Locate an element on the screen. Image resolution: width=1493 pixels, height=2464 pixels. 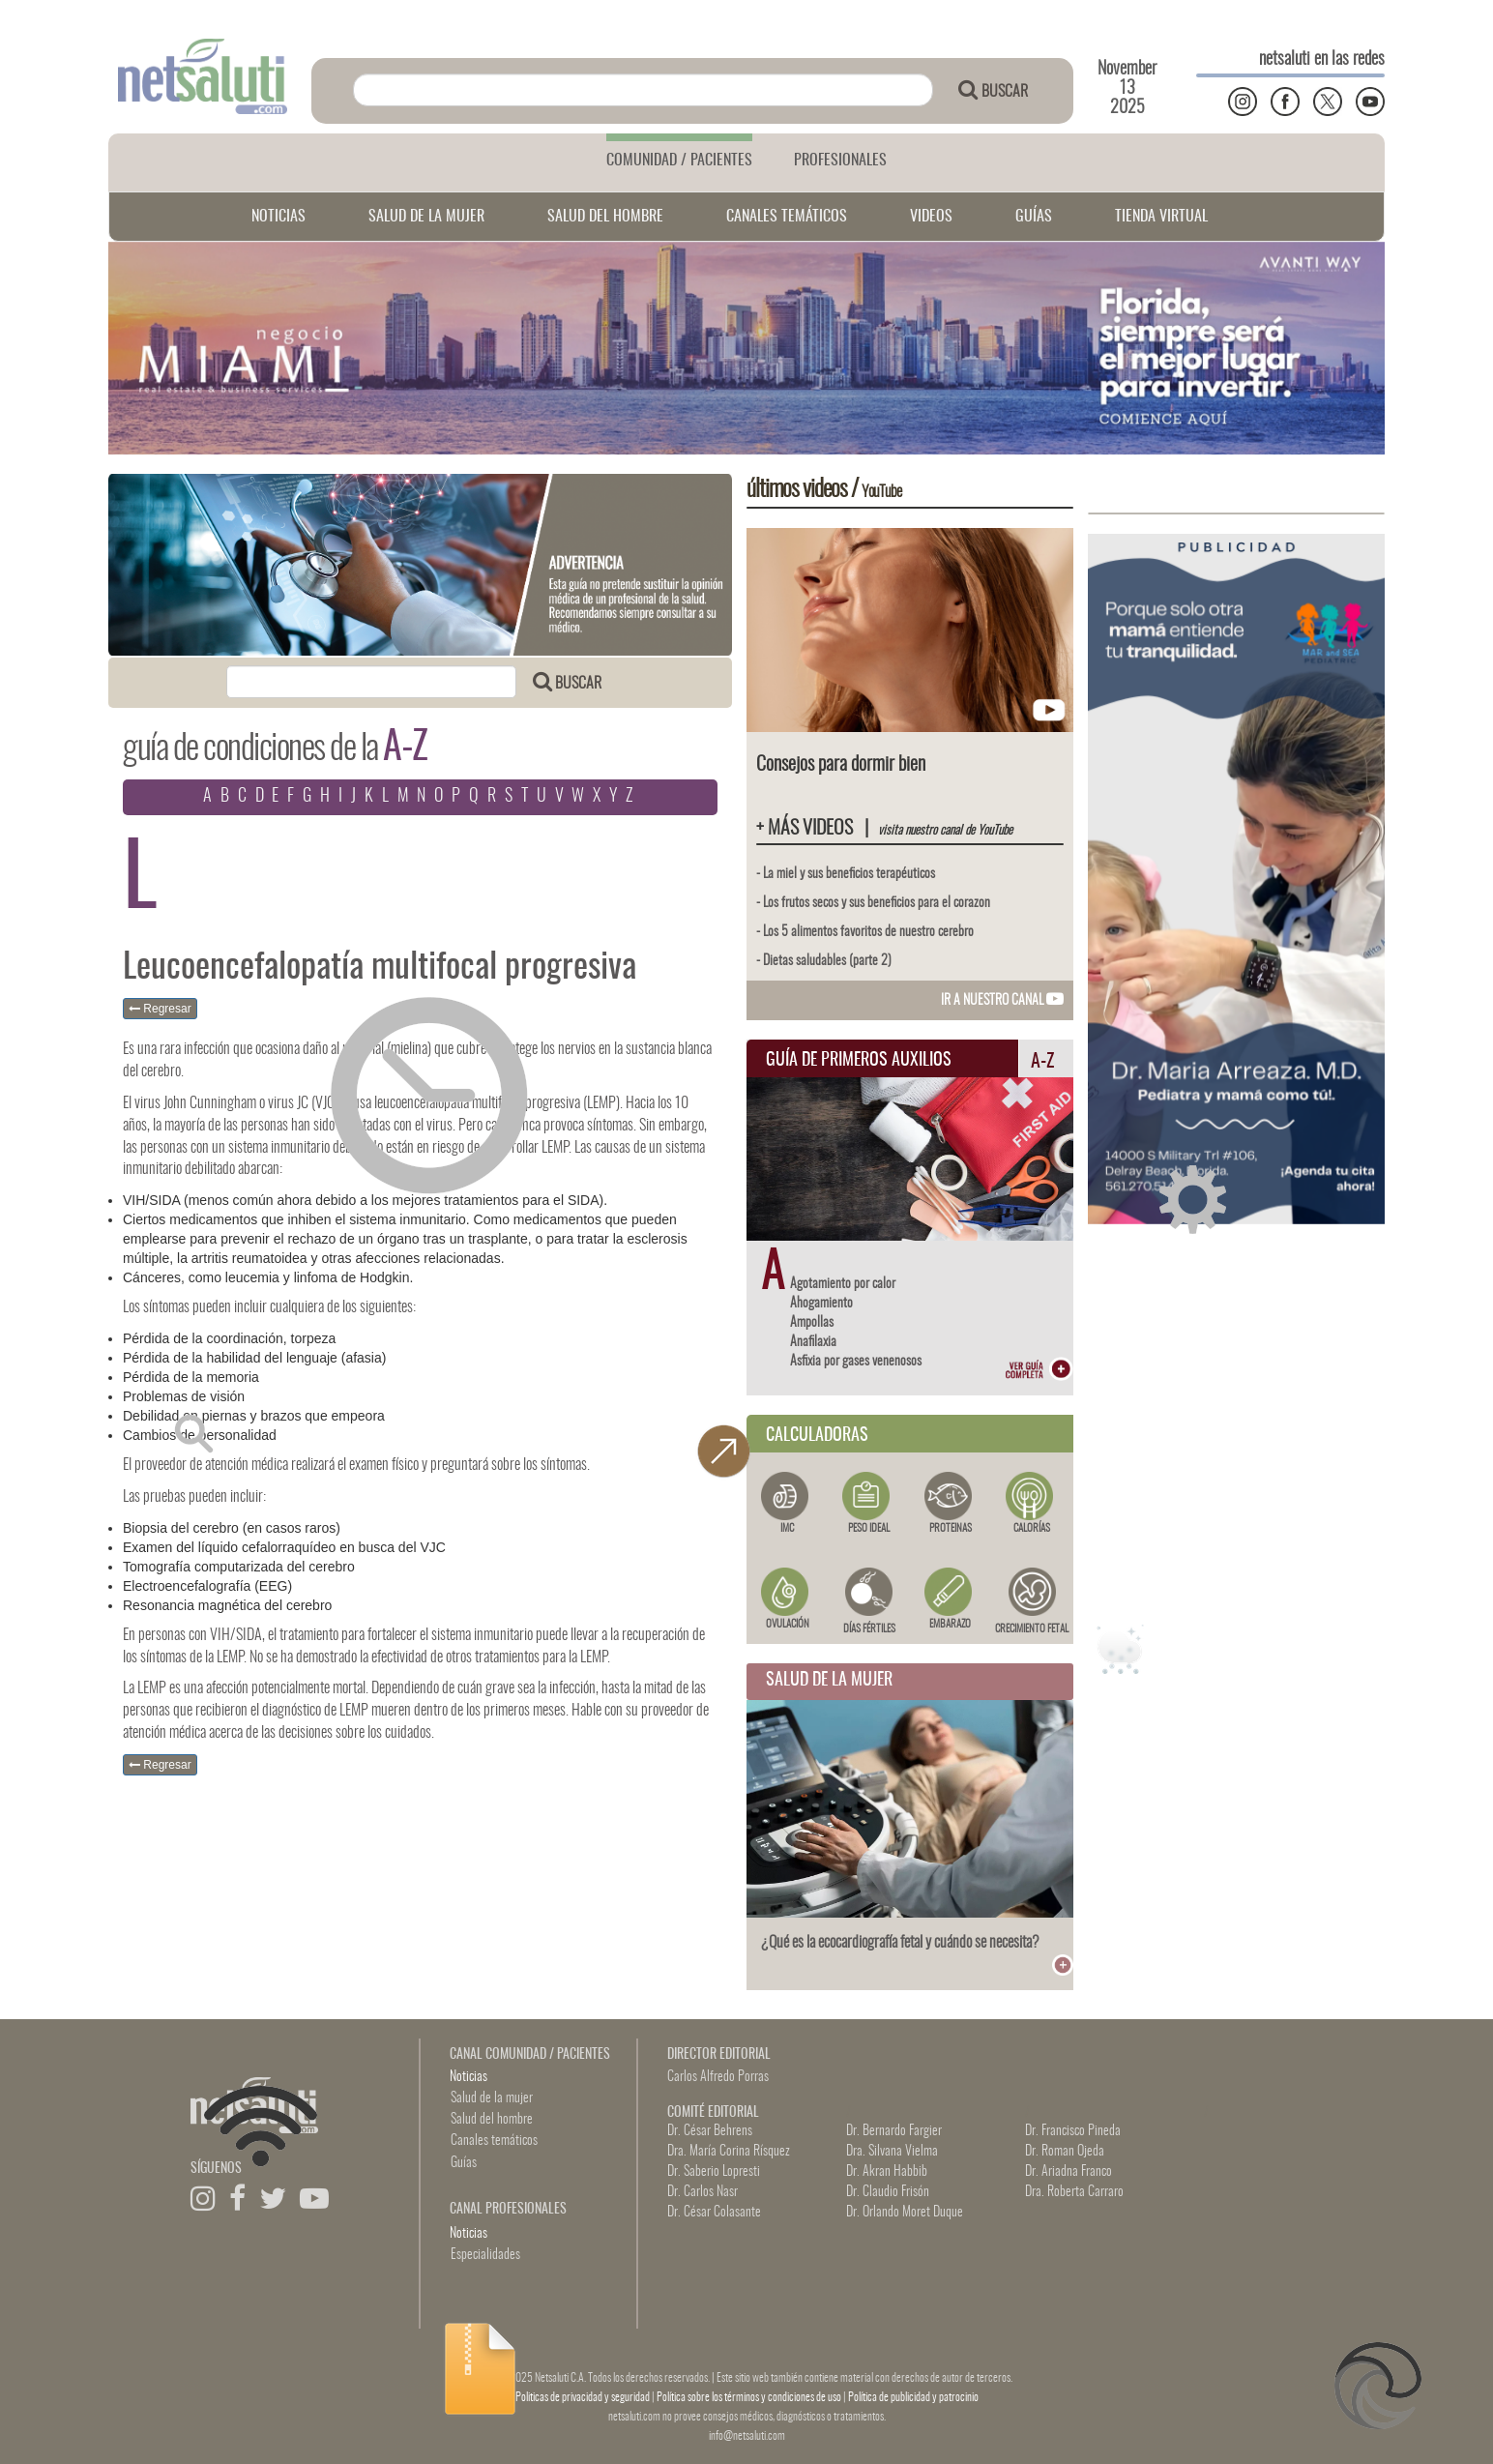
a compressed zip file is located at coordinates (480, 2370).